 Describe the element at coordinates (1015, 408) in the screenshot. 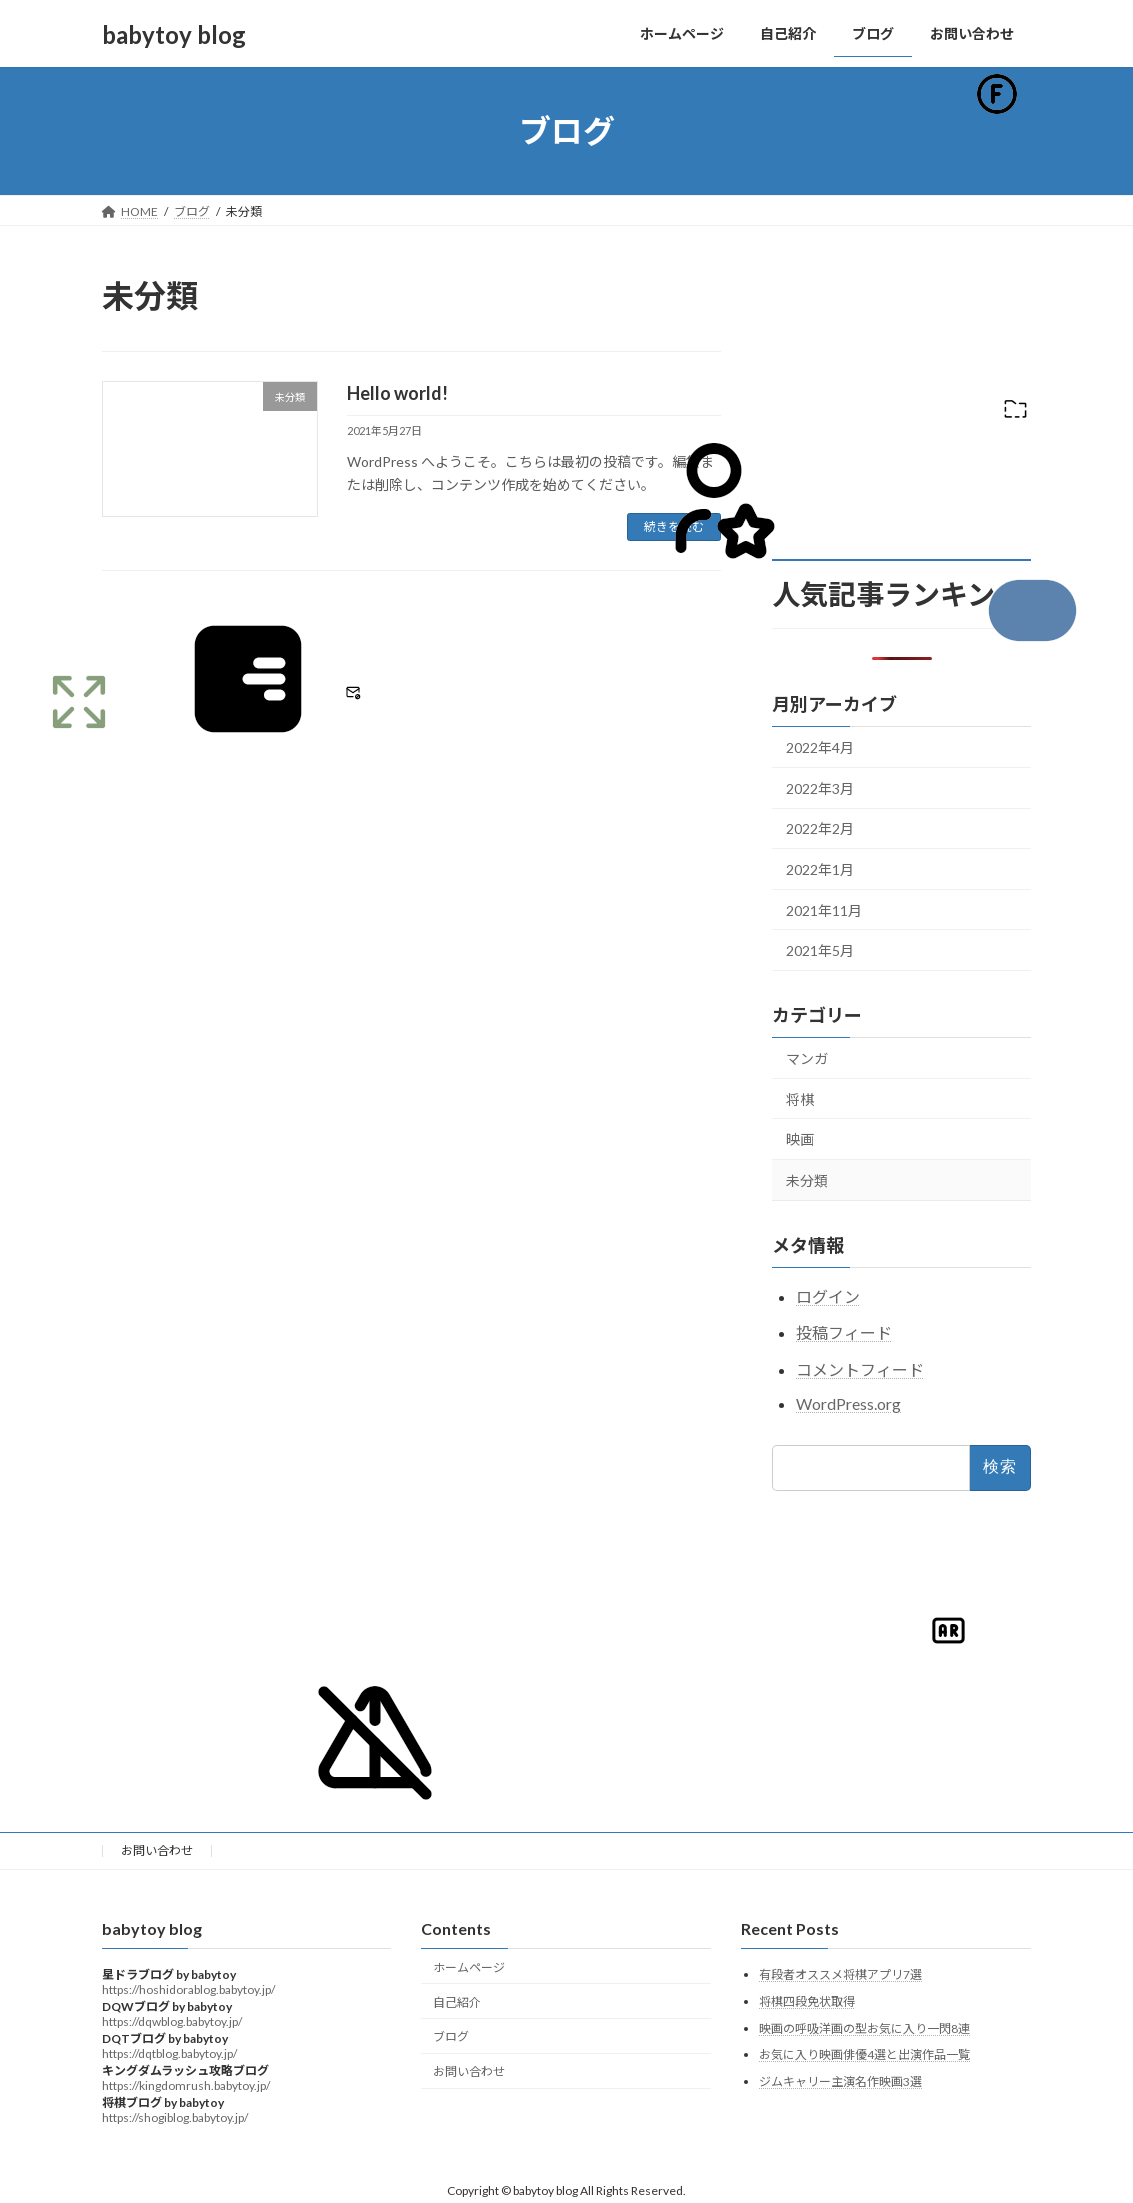

I see `create a new folder` at that location.